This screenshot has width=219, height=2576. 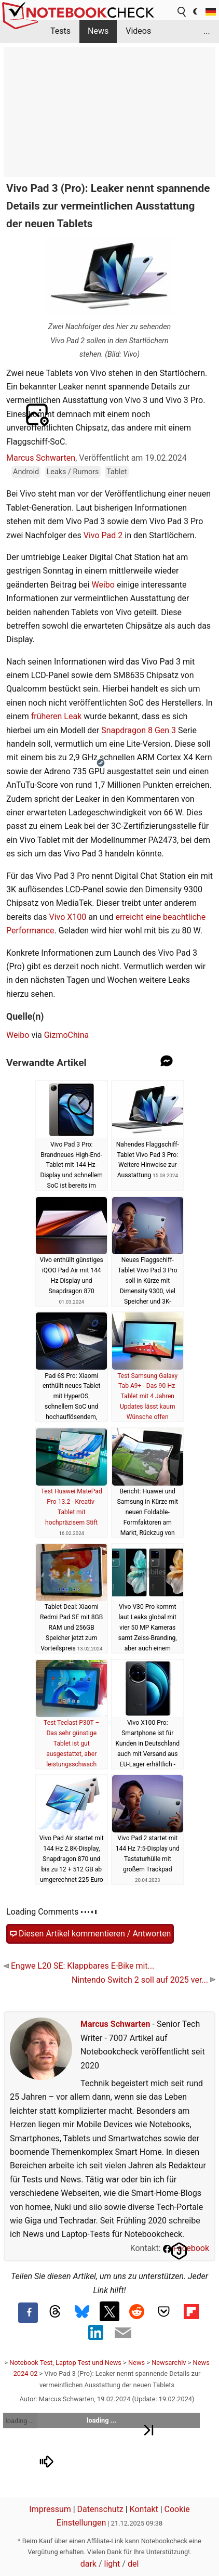 What do you see at coordinates (37, 414) in the screenshot?
I see `pin a photo to a specific location` at bounding box center [37, 414].